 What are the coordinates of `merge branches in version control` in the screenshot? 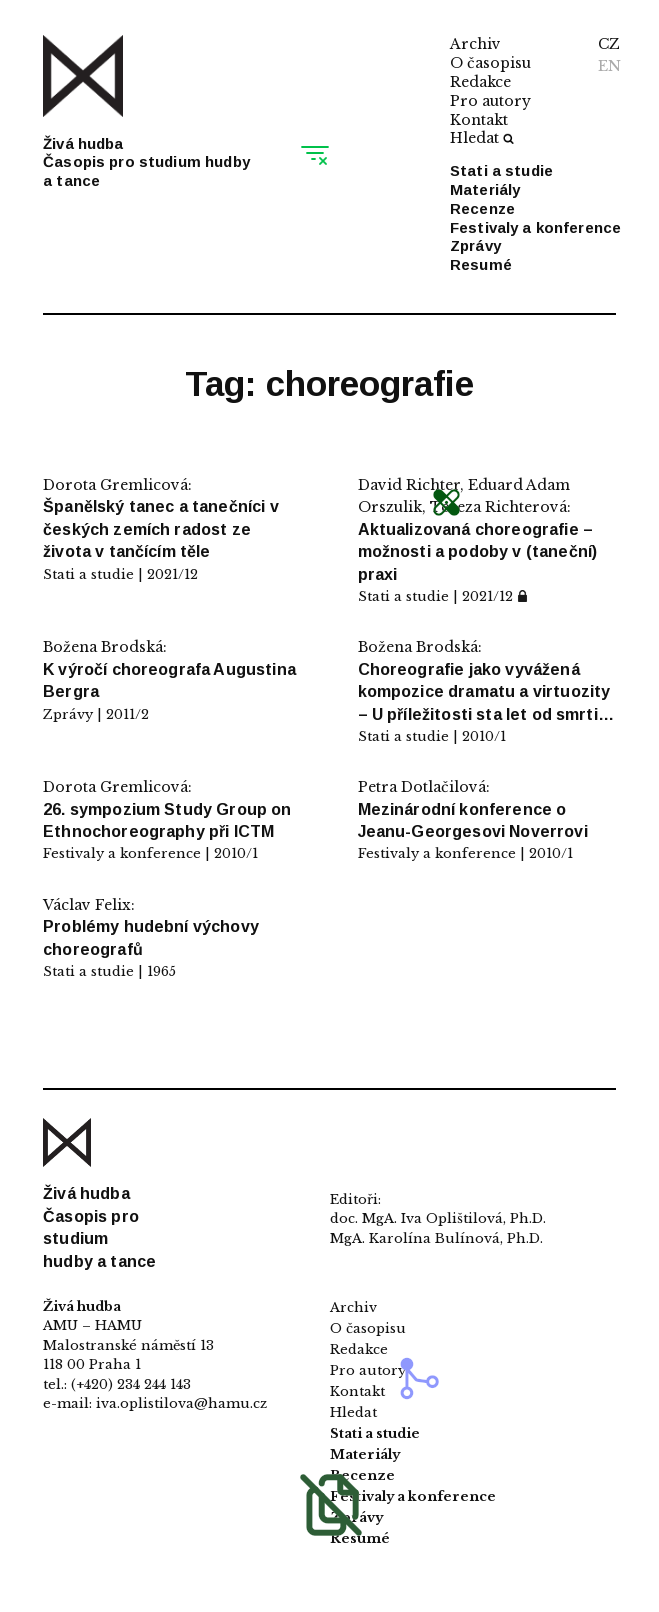 It's located at (416, 1378).